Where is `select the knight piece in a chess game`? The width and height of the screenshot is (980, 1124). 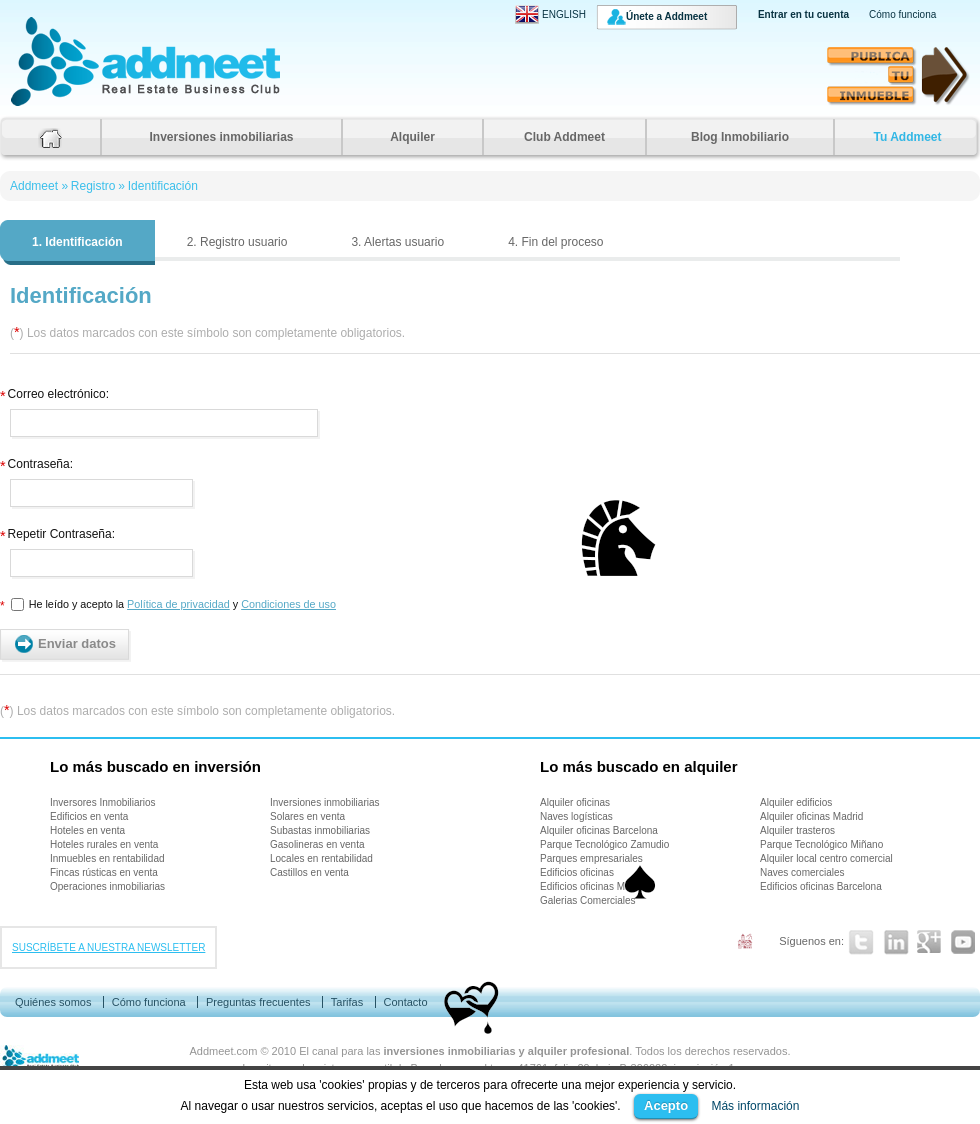
select the knight piece in a chess game is located at coordinates (619, 538).